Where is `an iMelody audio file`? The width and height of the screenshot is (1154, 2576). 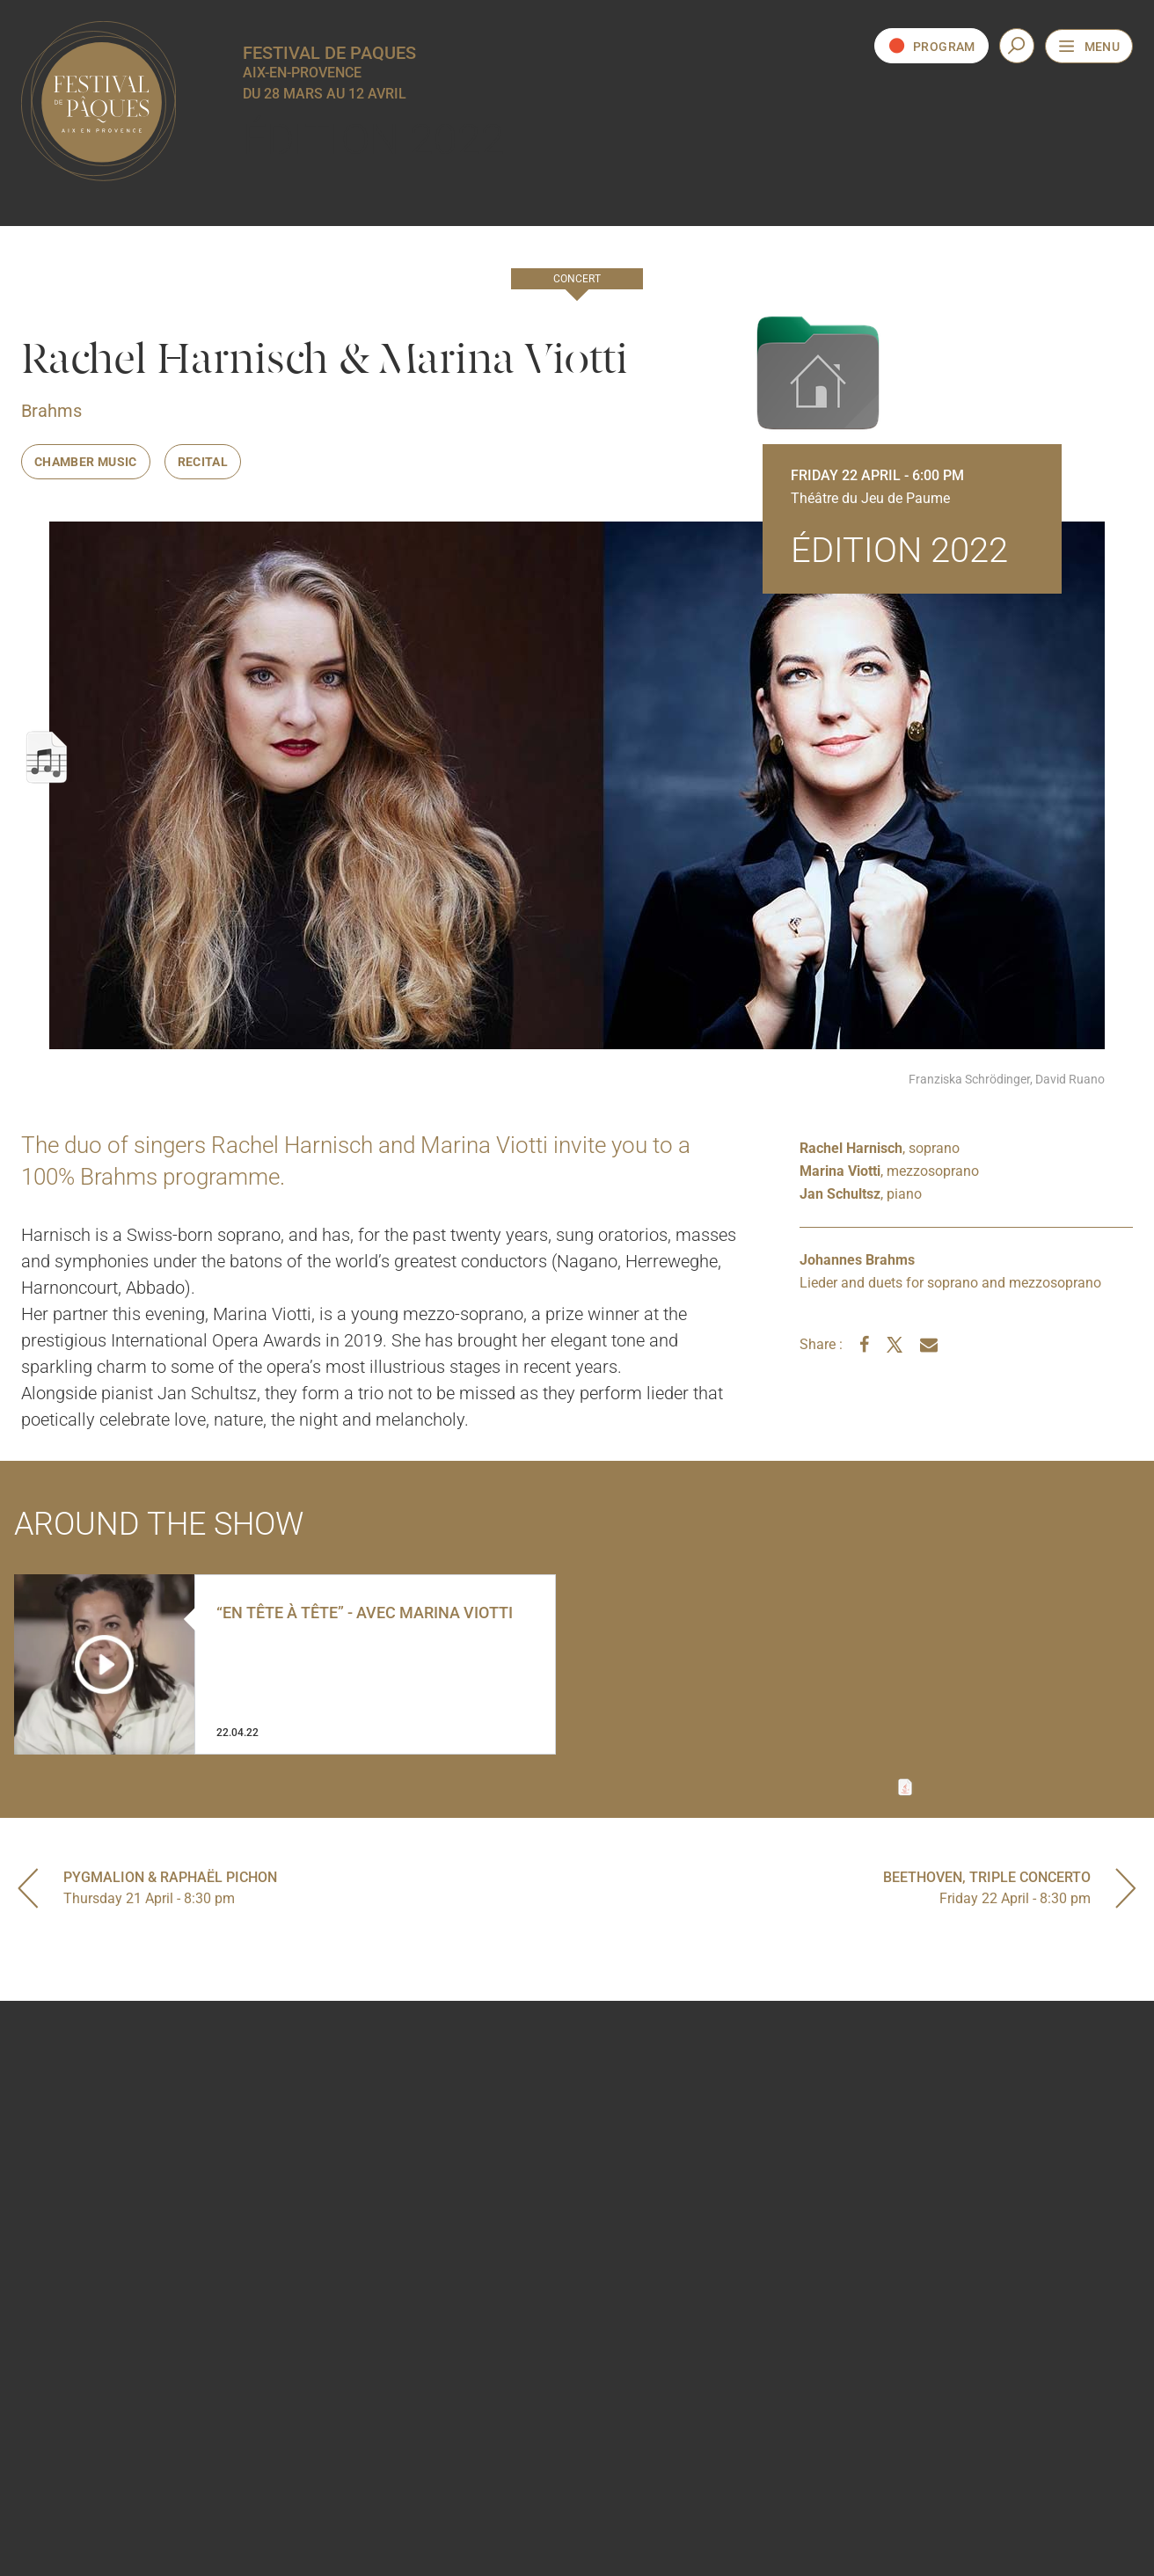 an iMelody audio file is located at coordinates (47, 757).